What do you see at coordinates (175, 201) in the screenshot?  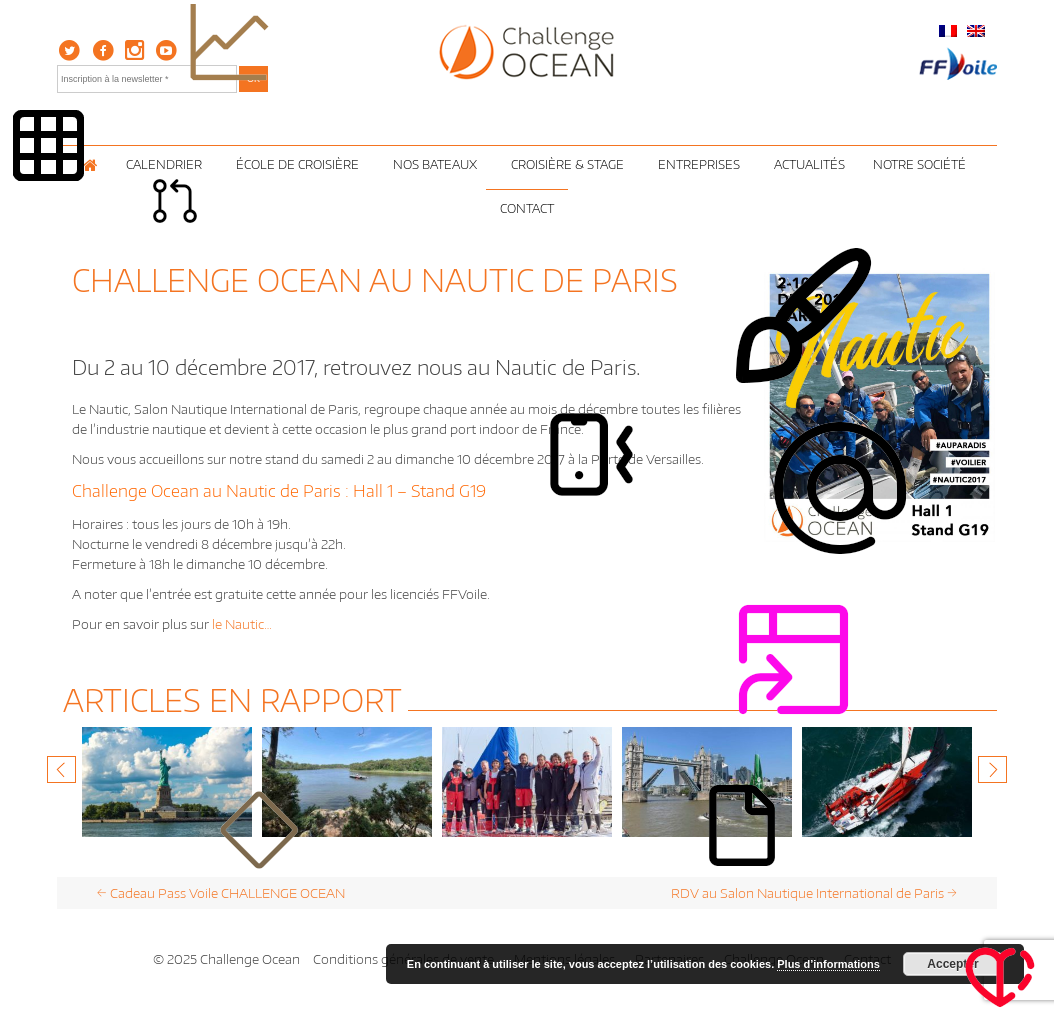 I see `create a new pull request` at bounding box center [175, 201].